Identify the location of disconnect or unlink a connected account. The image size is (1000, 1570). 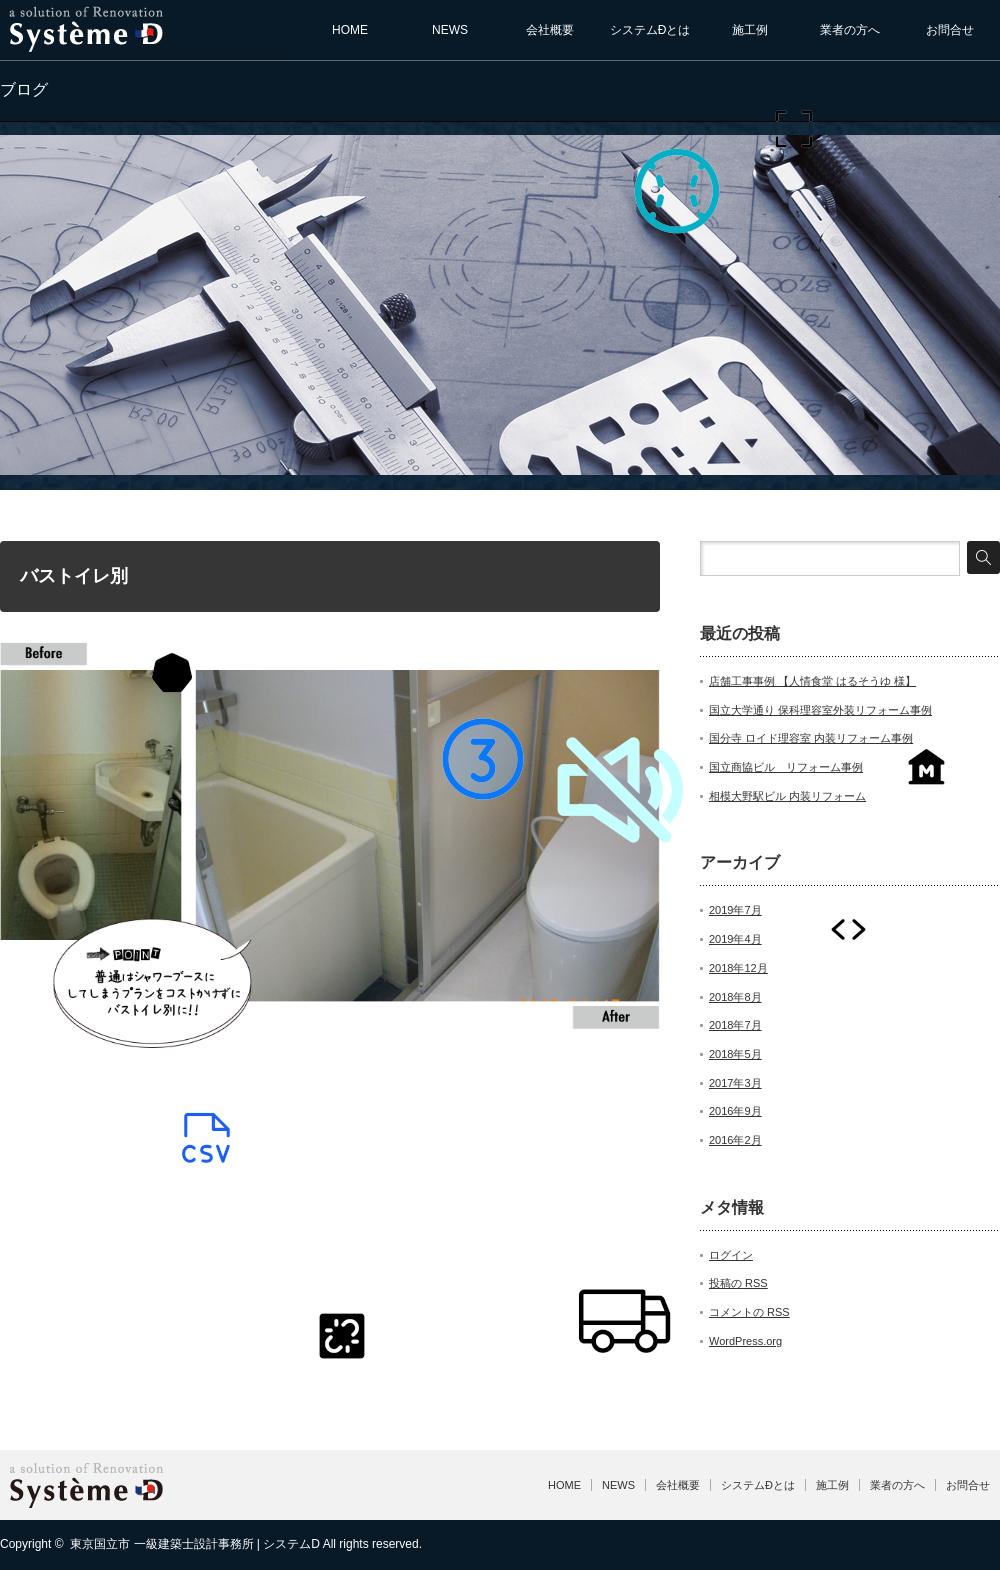
(342, 1336).